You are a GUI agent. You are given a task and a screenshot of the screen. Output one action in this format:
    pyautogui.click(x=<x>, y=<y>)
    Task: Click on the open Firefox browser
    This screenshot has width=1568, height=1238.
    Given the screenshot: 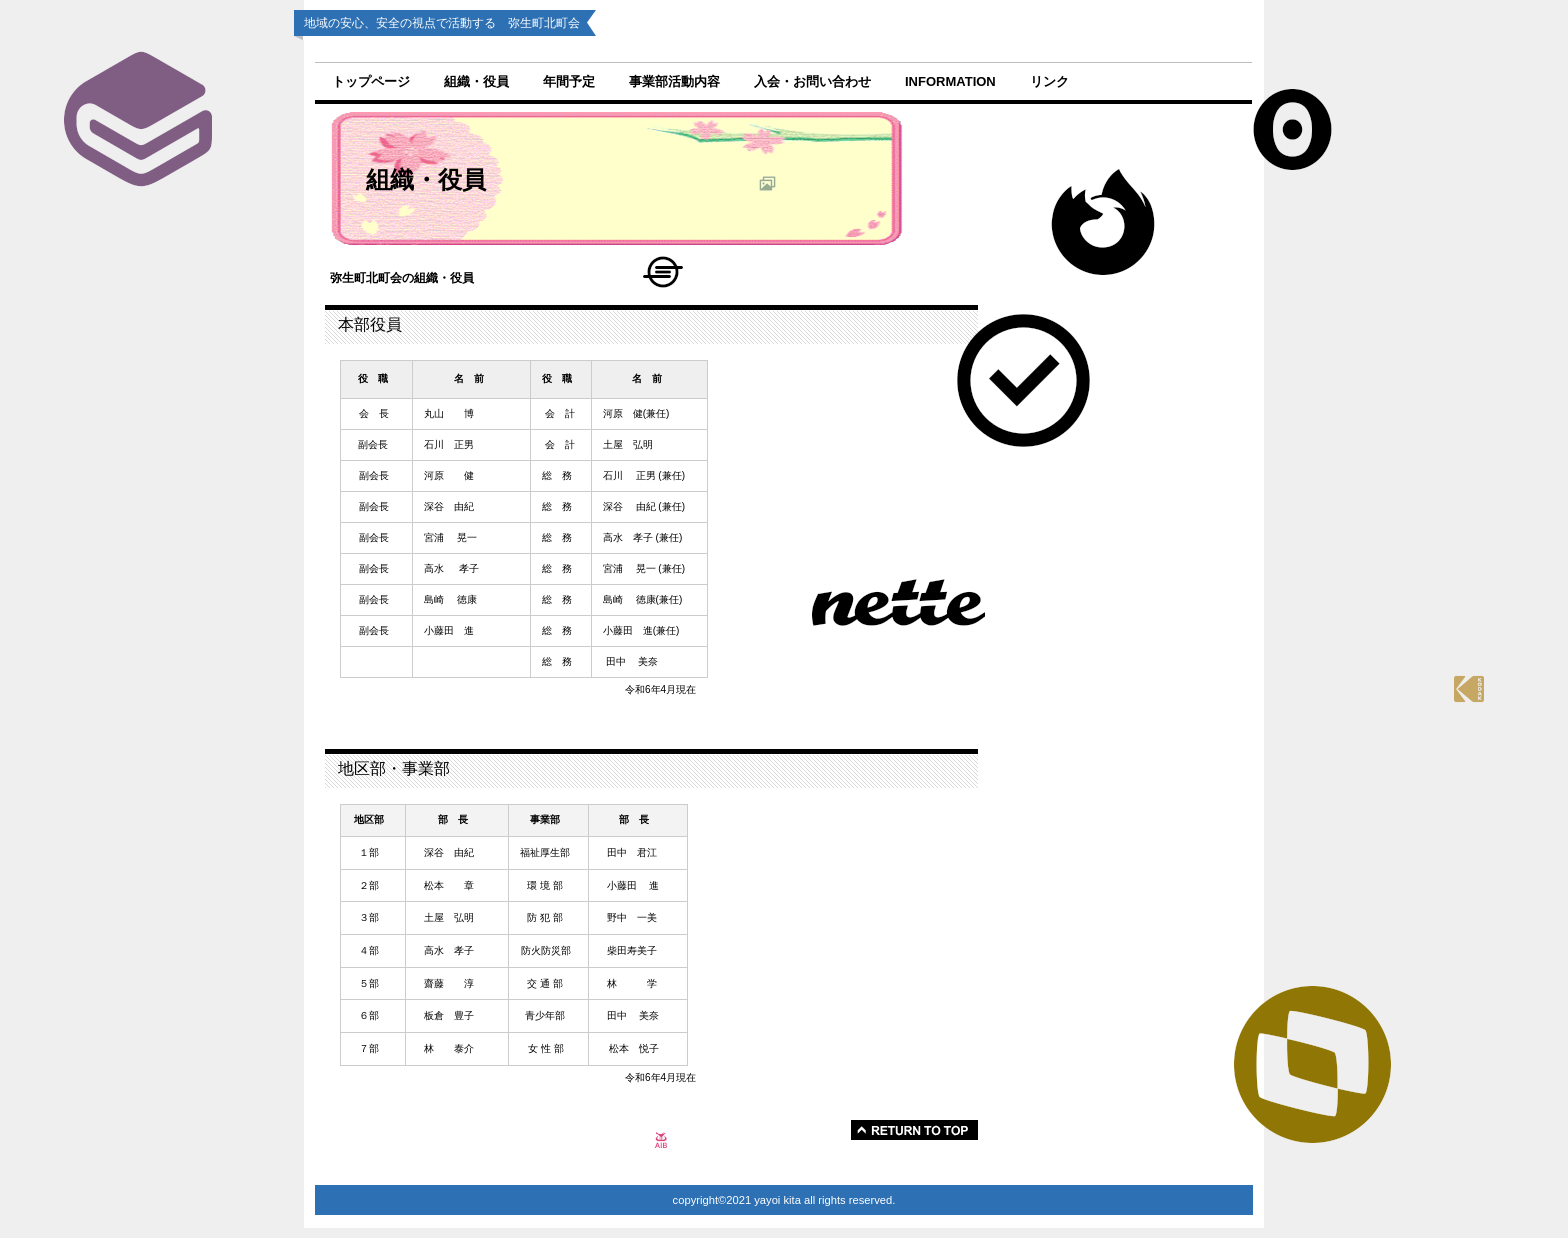 What is the action you would take?
    pyautogui.click(x=1103, y=222)
    